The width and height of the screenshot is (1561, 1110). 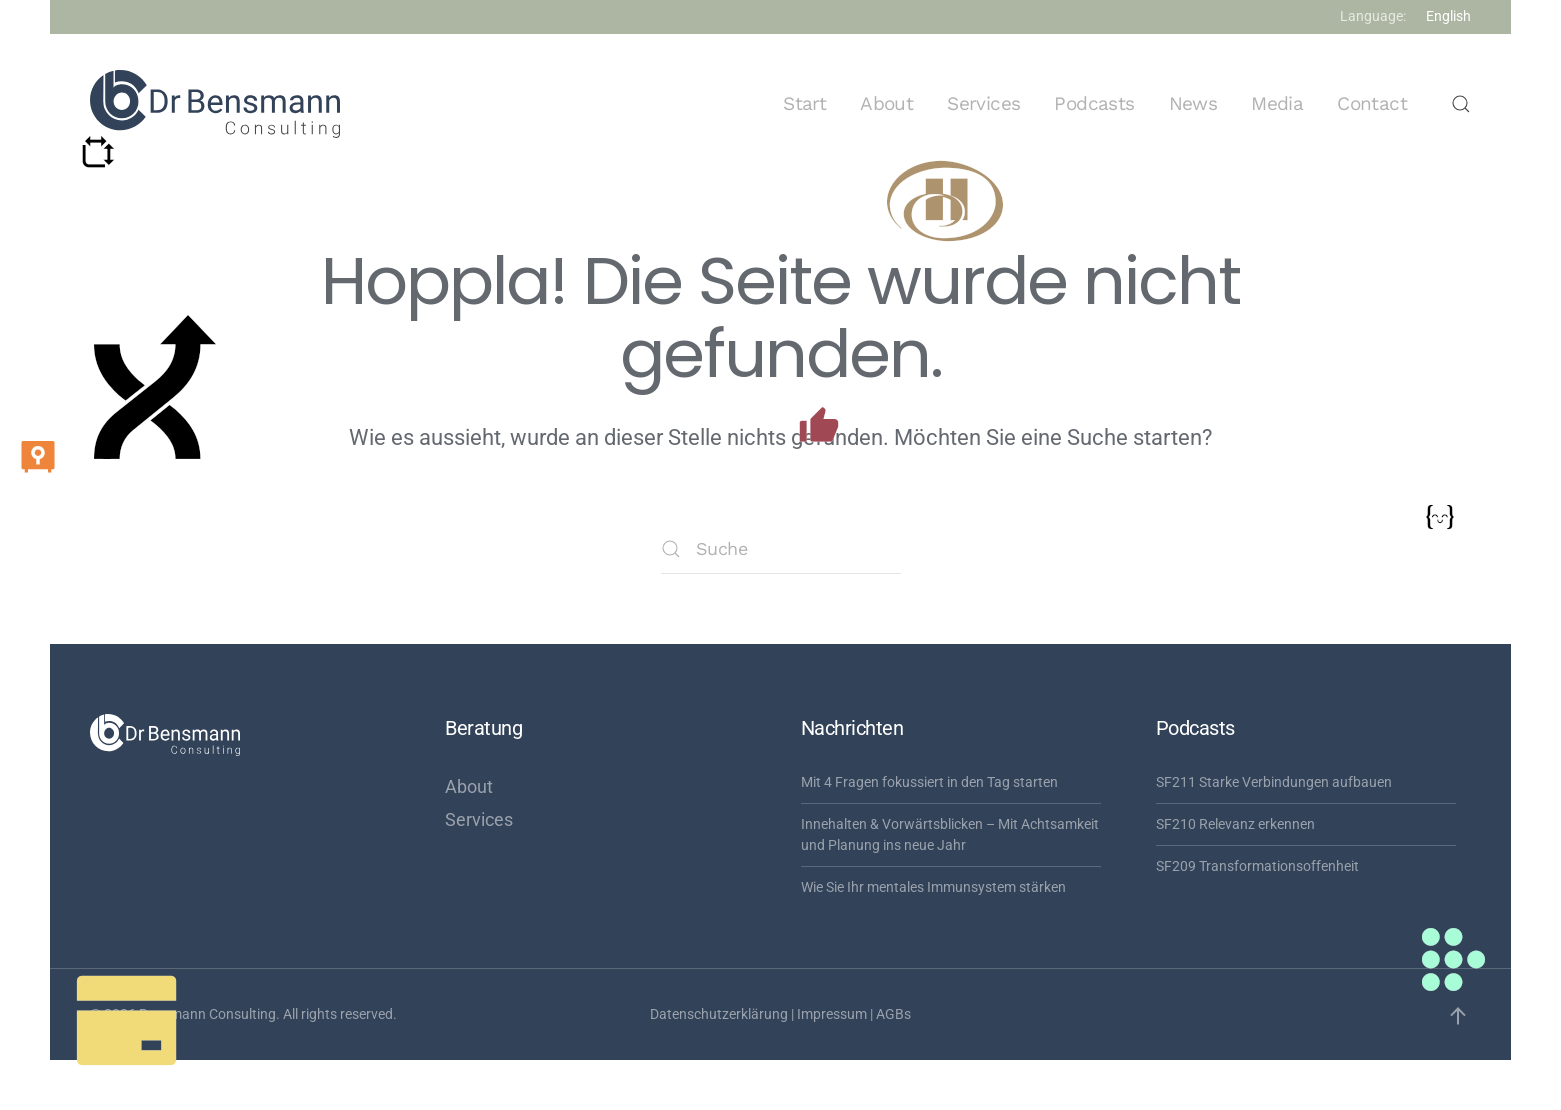 What do you see at coordinates (819, 426) in the screenshot?
I see `like or upvote content` at bounding box center [819, 426].